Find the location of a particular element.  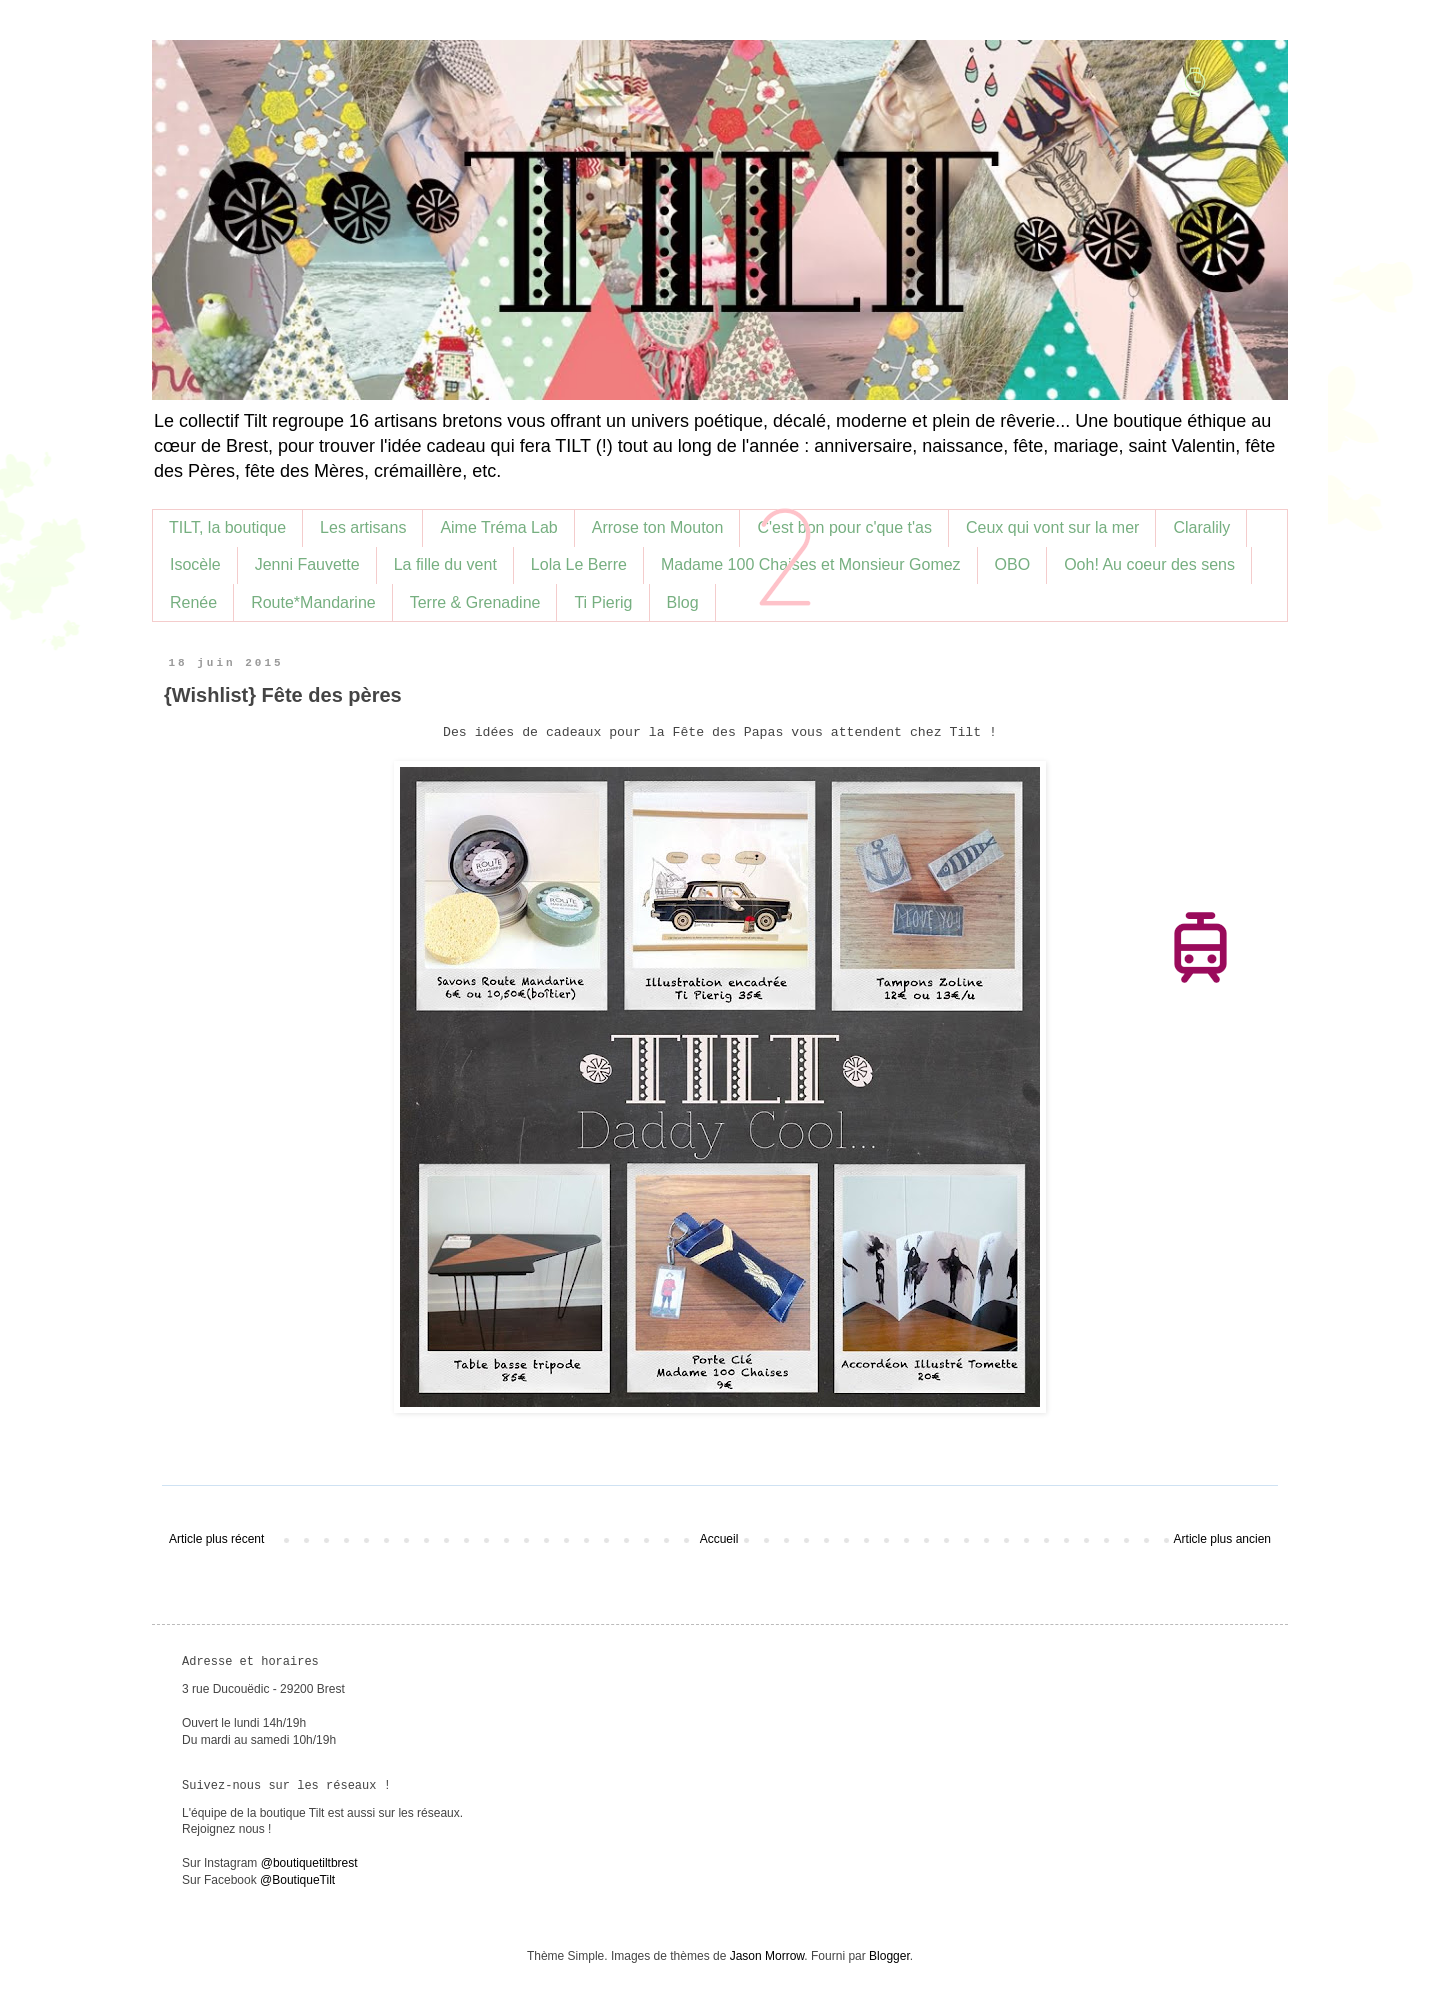

view watch or wearable device settings is located at coordinates (1195, 82).